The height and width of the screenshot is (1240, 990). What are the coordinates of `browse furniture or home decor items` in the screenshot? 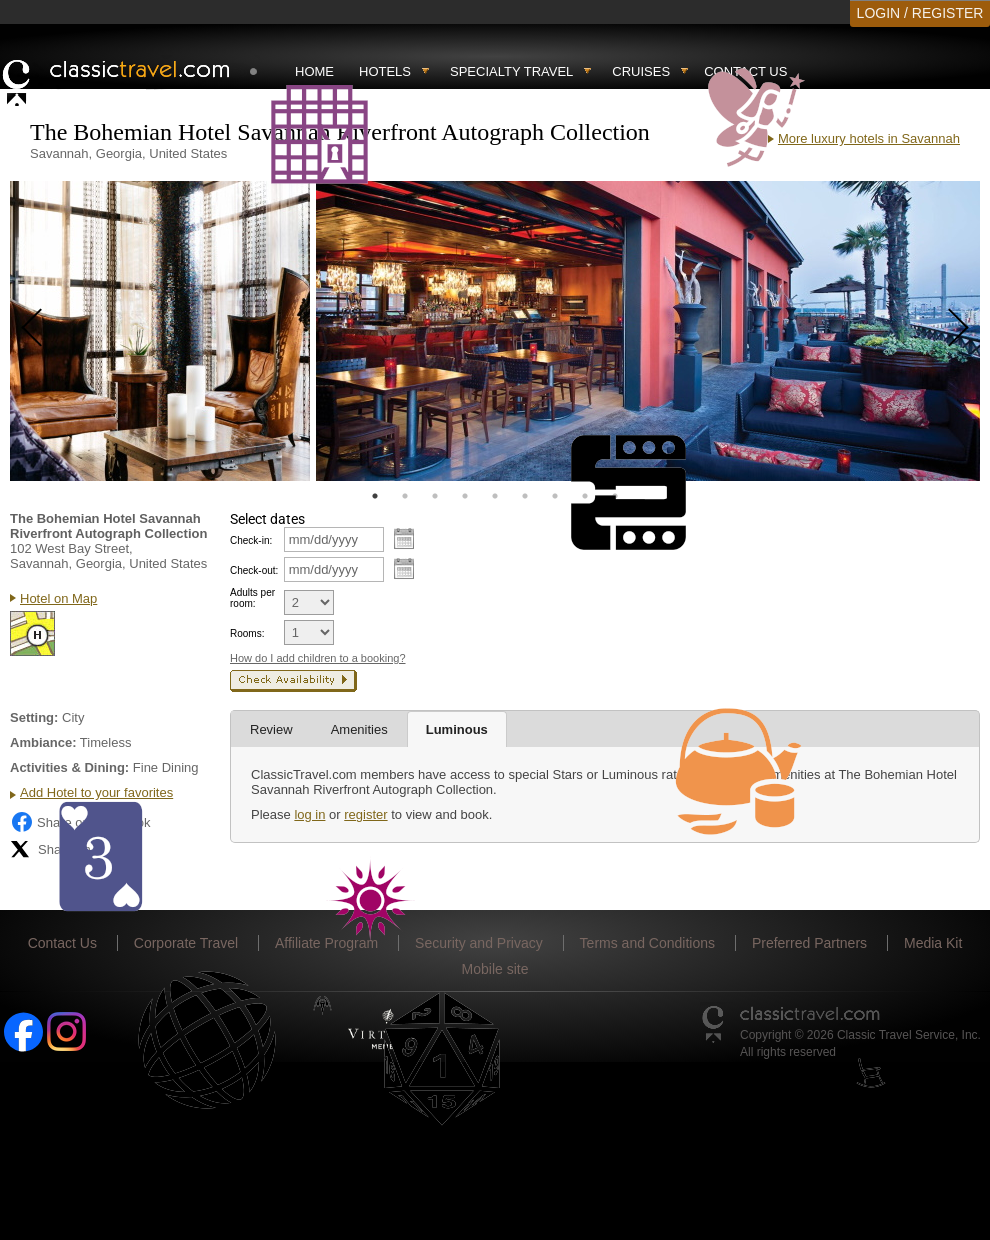 It's located at (871, 1073).